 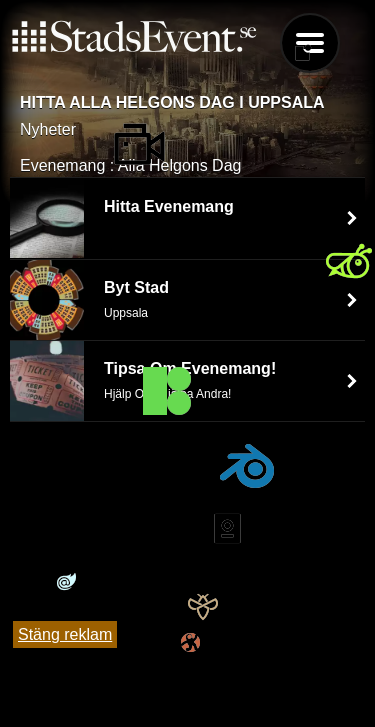 I want to click on open the Honeygain app, so click(x=349, y=261).